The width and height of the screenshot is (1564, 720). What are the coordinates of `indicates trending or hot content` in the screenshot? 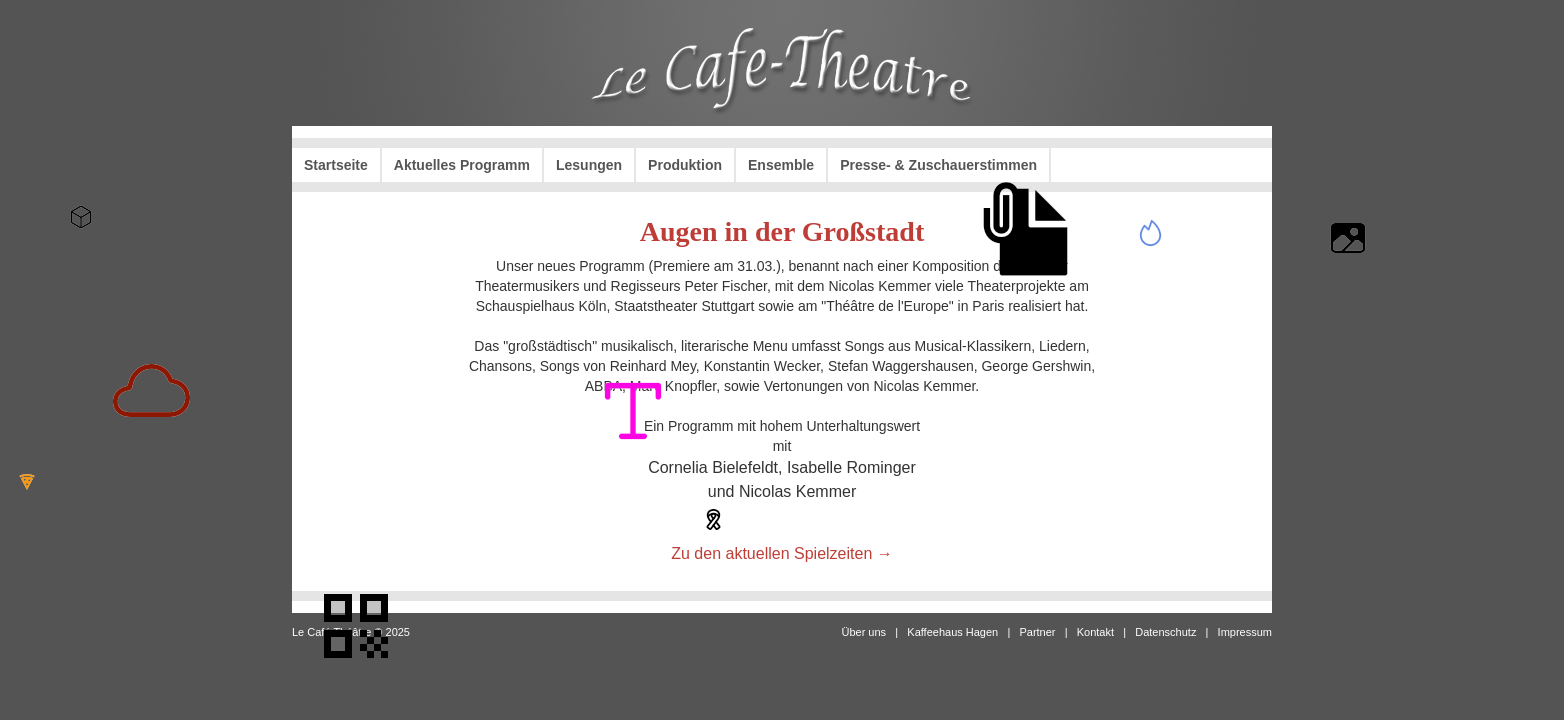 It's located at (1150, 233).